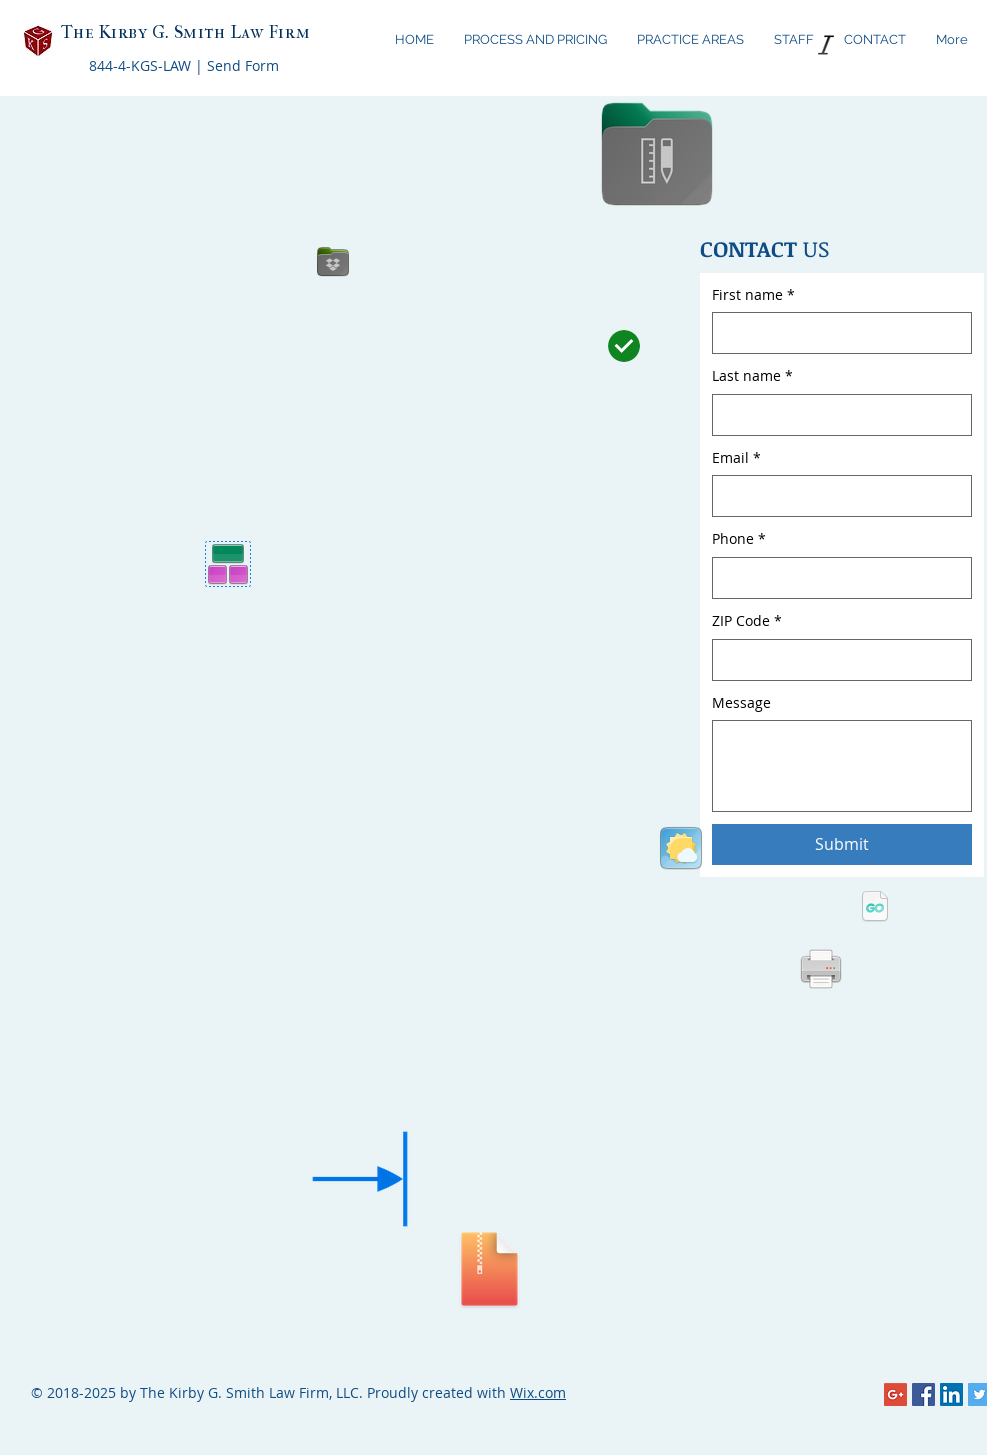  Describe the element at coordinates (875, 906) in the screenshot. I see `a go programming language source file` at that location.